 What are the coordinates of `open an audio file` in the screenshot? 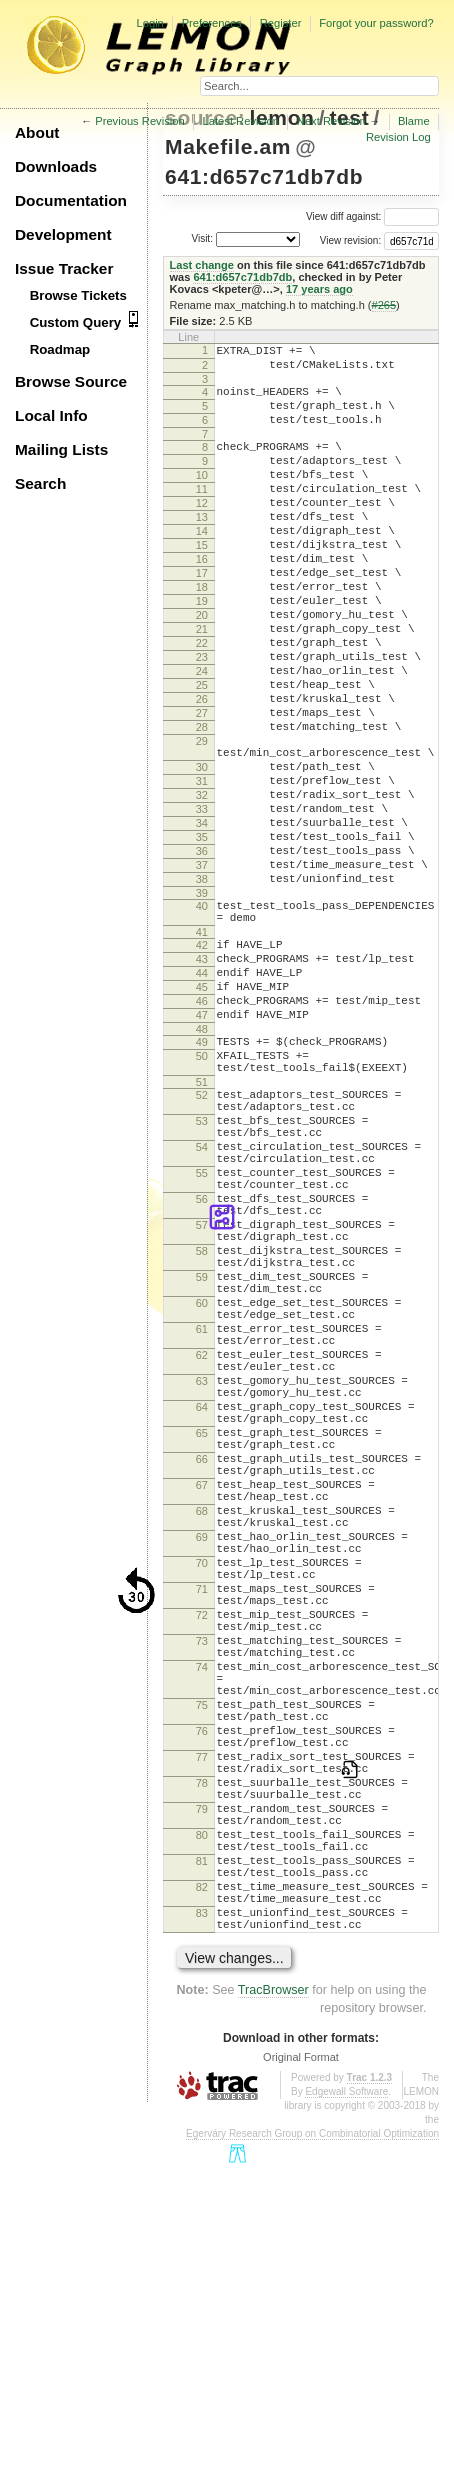 It's located at (350, 1769).